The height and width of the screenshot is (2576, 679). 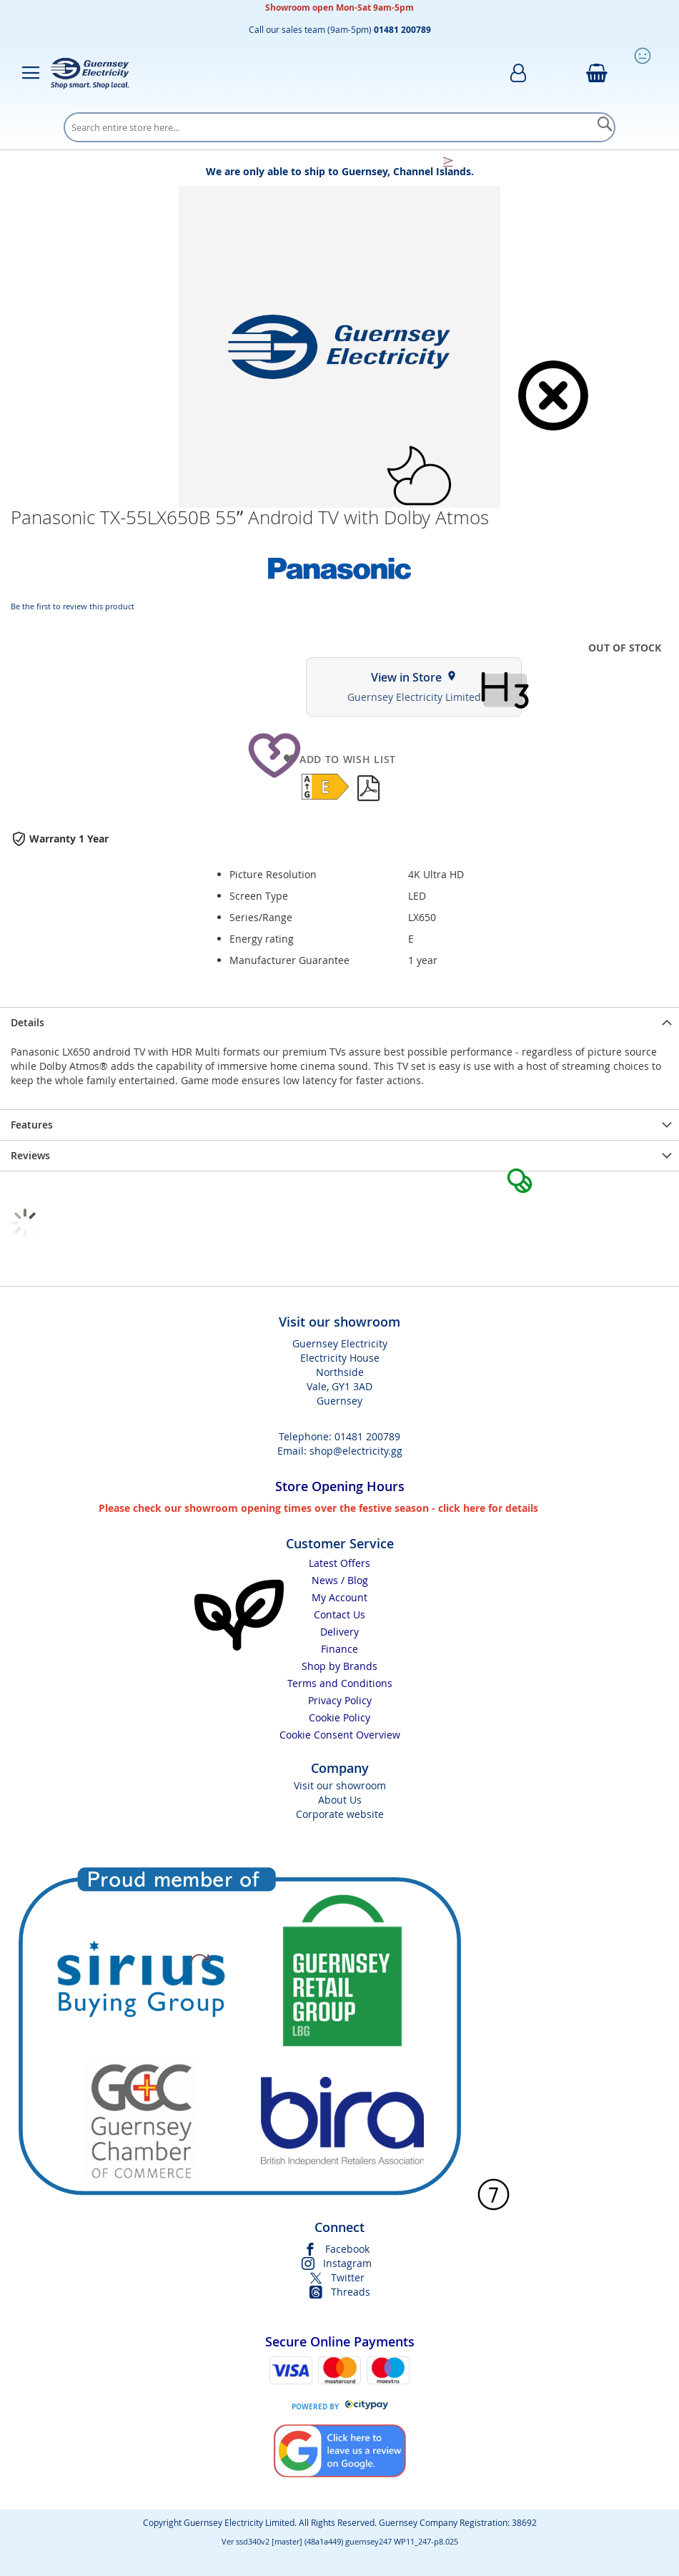 What do you see at coordinates (447, 162) in the screenshot?
I see `apply a "greater than or equal to" filter condition` at bounding box center [447, 162].